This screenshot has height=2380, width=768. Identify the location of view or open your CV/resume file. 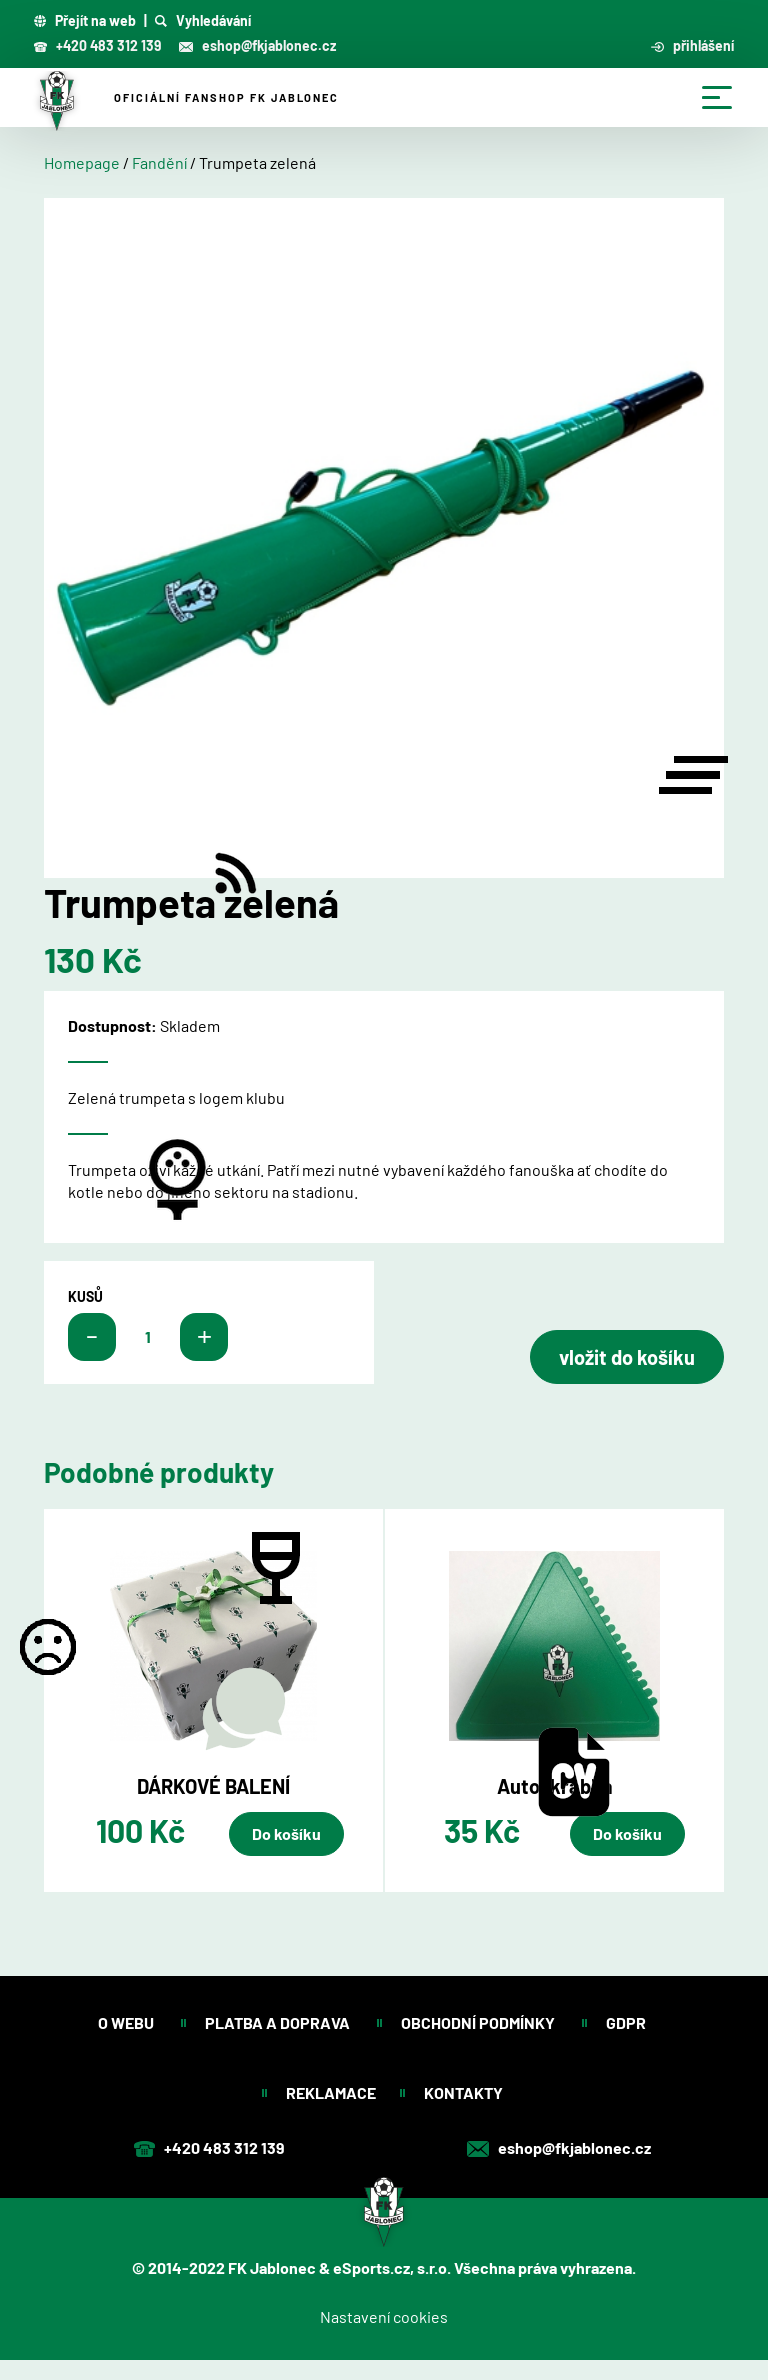
(574, 1772).